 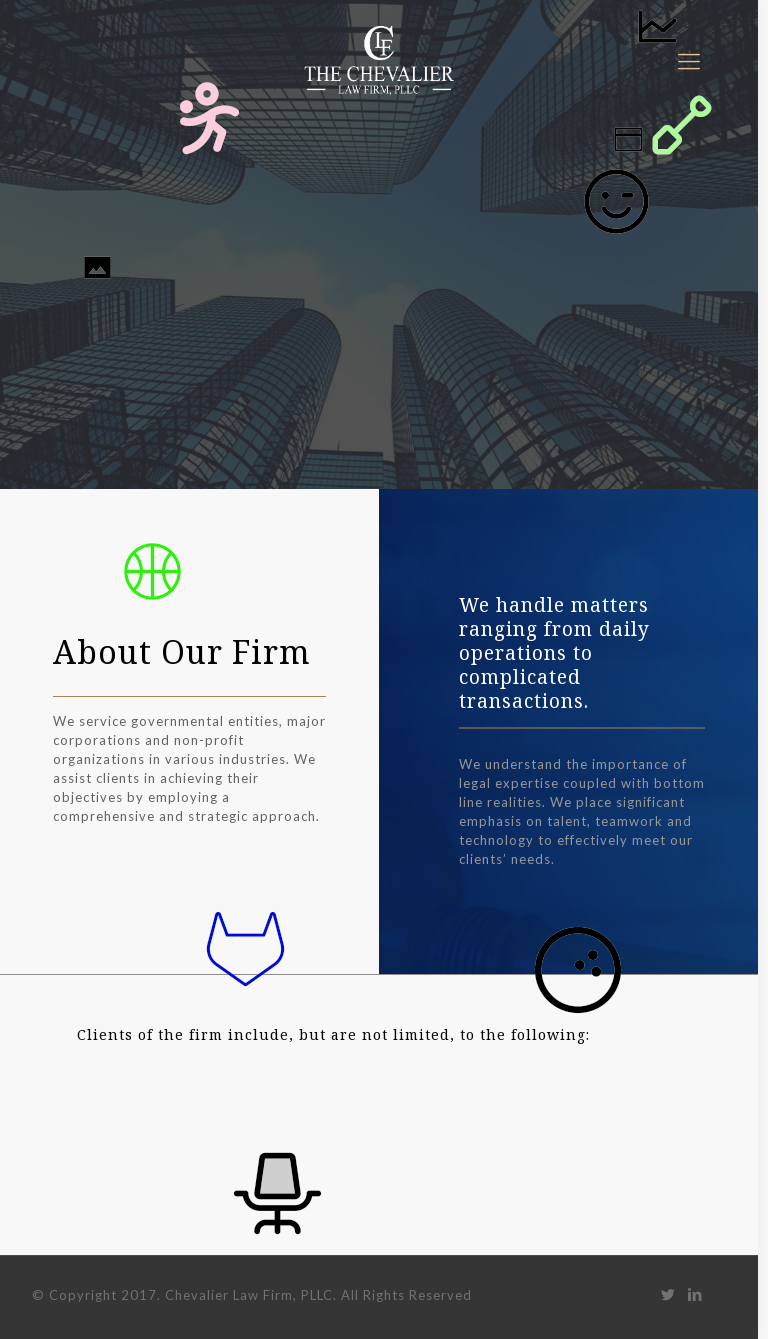 I want to click on view image at actual size, so click(x=97, y=267).